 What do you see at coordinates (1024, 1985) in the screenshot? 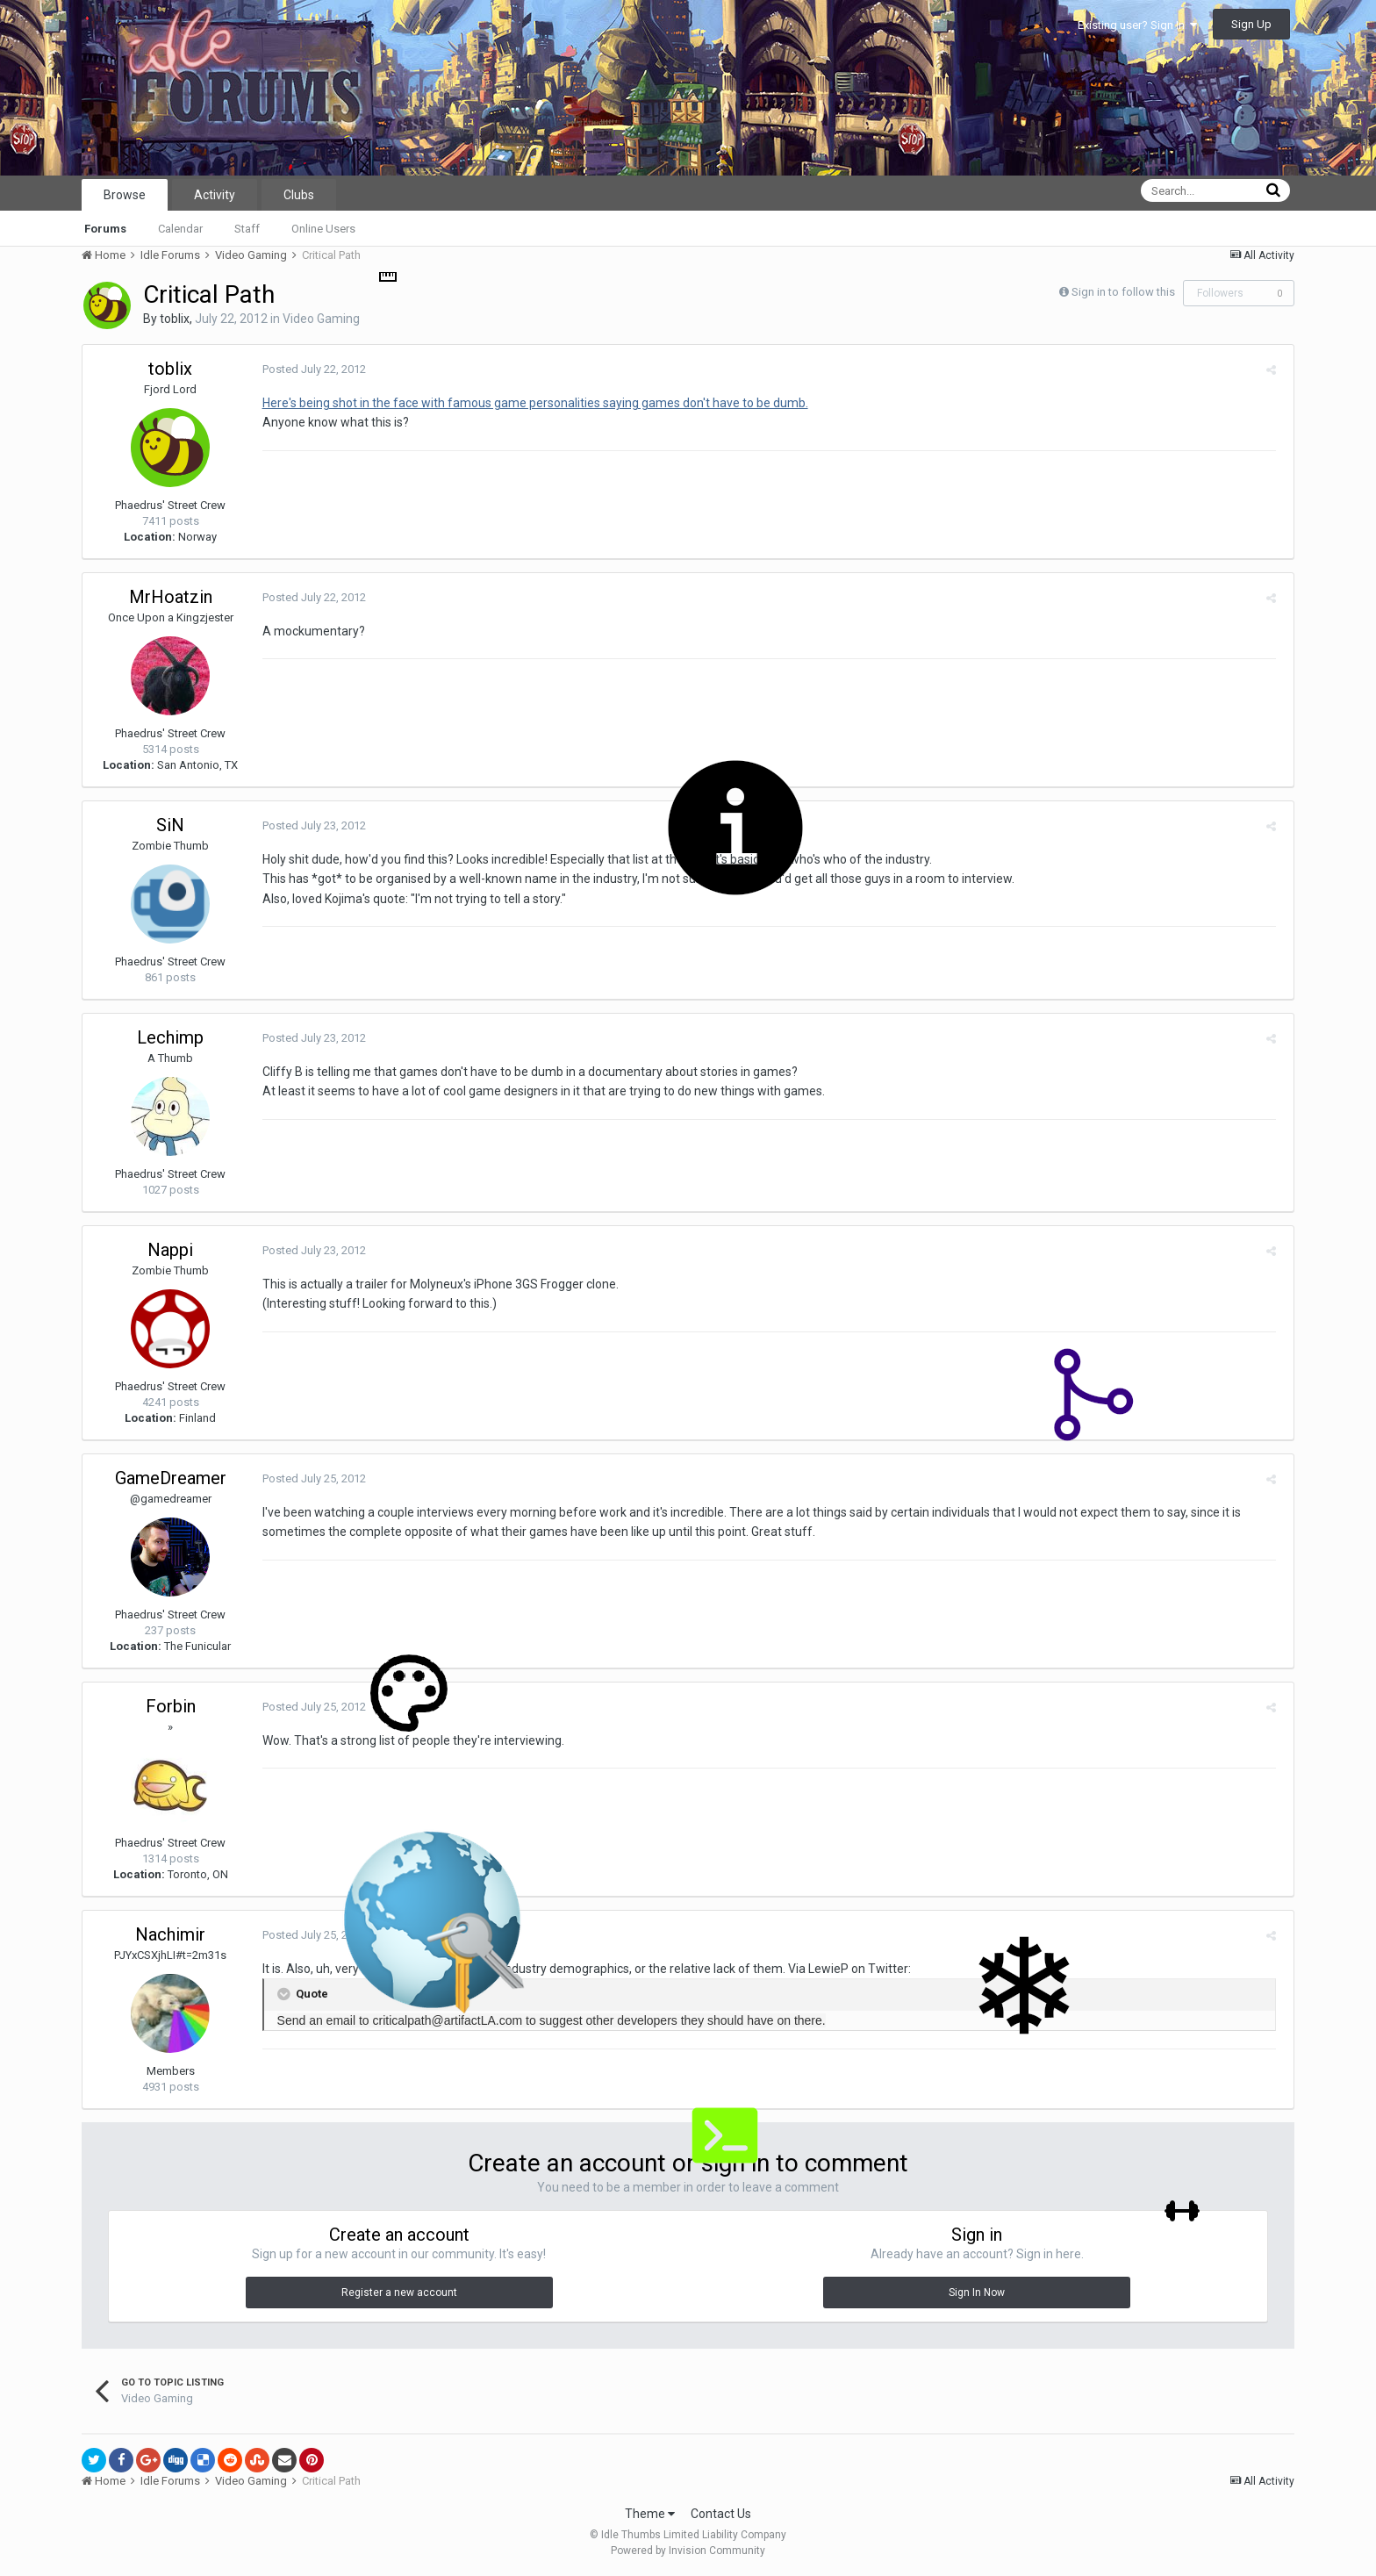
I see `indicates cold or winter weather conditions` at bounding box center [1024, 1985].